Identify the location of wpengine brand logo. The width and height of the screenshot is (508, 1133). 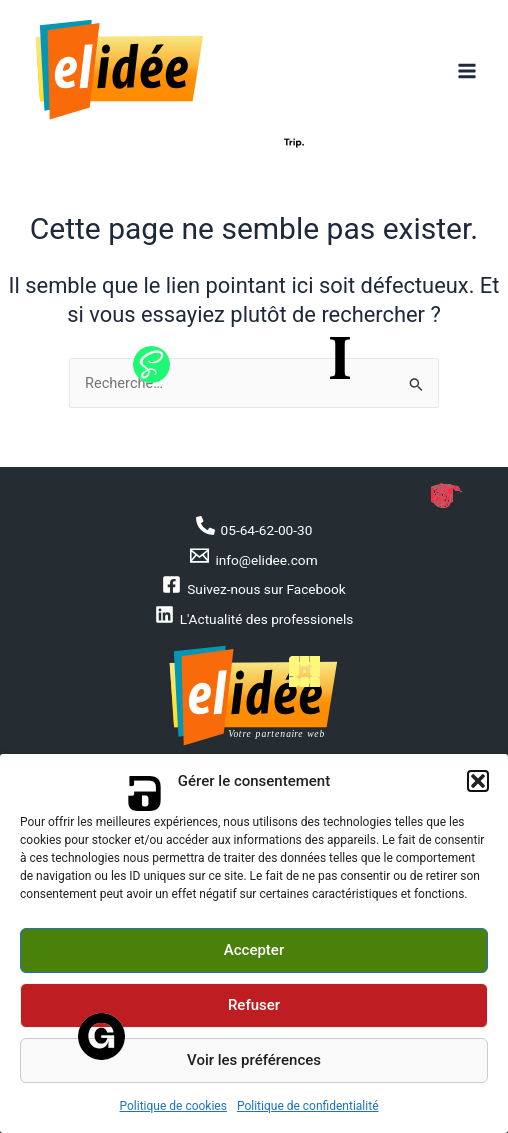
(304, 671).